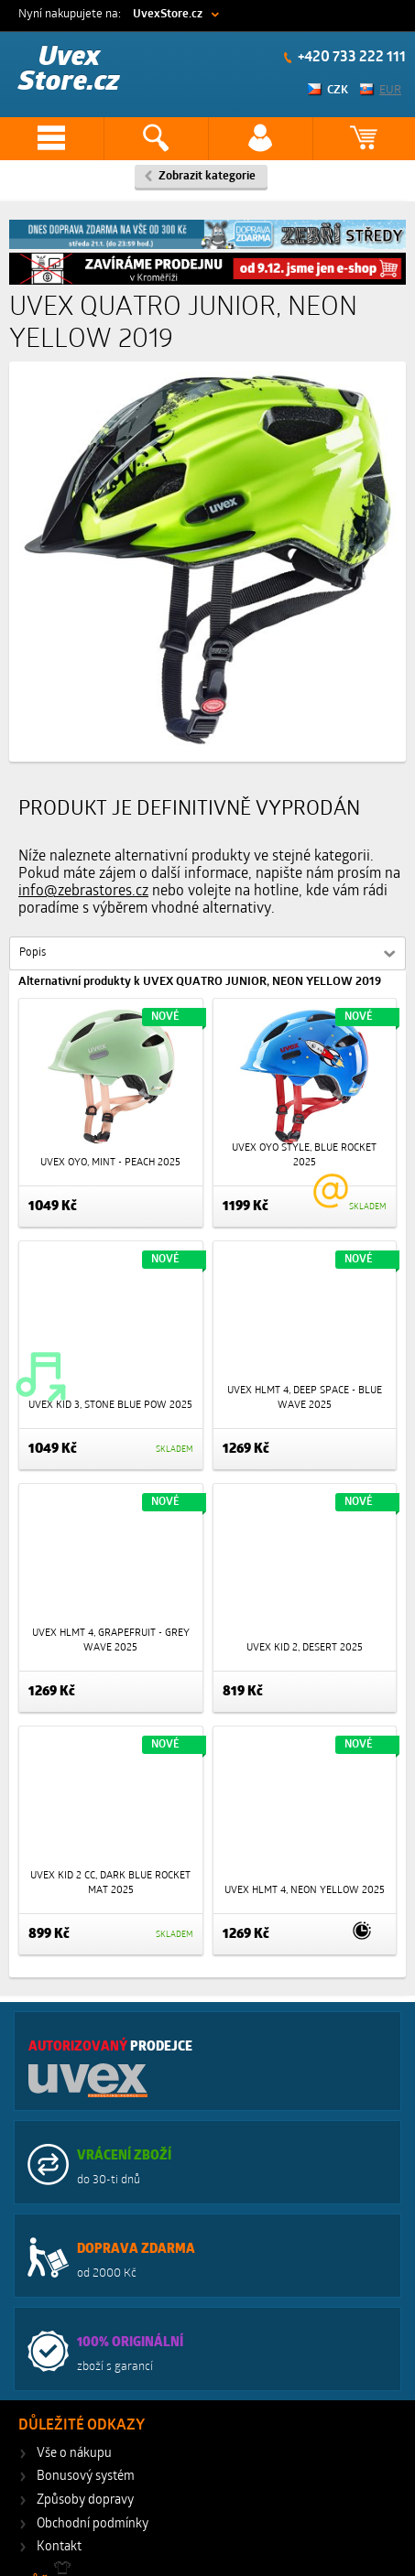 This screenshot has height=2576, width=415. What do you see at coordinates (62, 2568) in the screenshot?
I see `browse clothing or apparel category` at bounding box center [62, 2568].